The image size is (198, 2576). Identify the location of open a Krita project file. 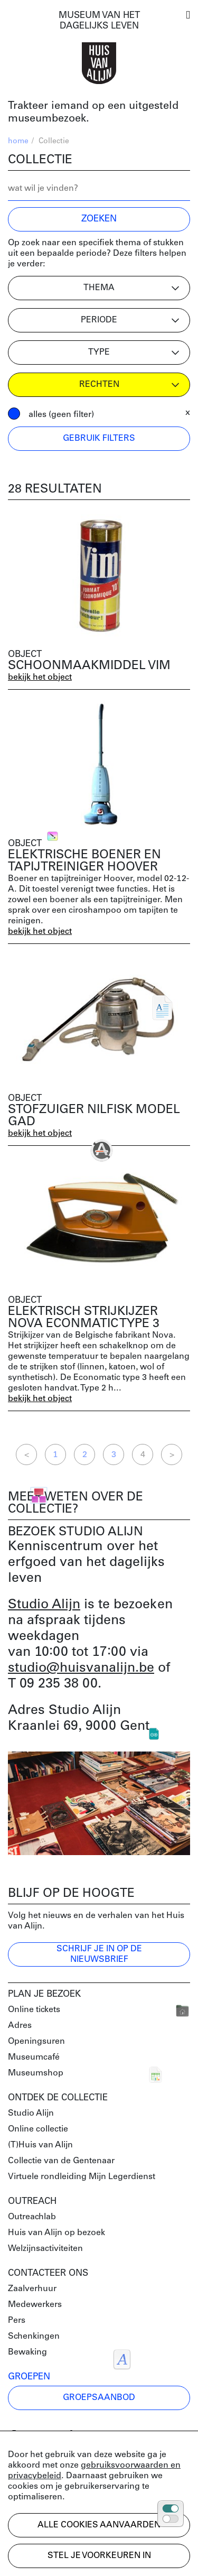
(52, 836).